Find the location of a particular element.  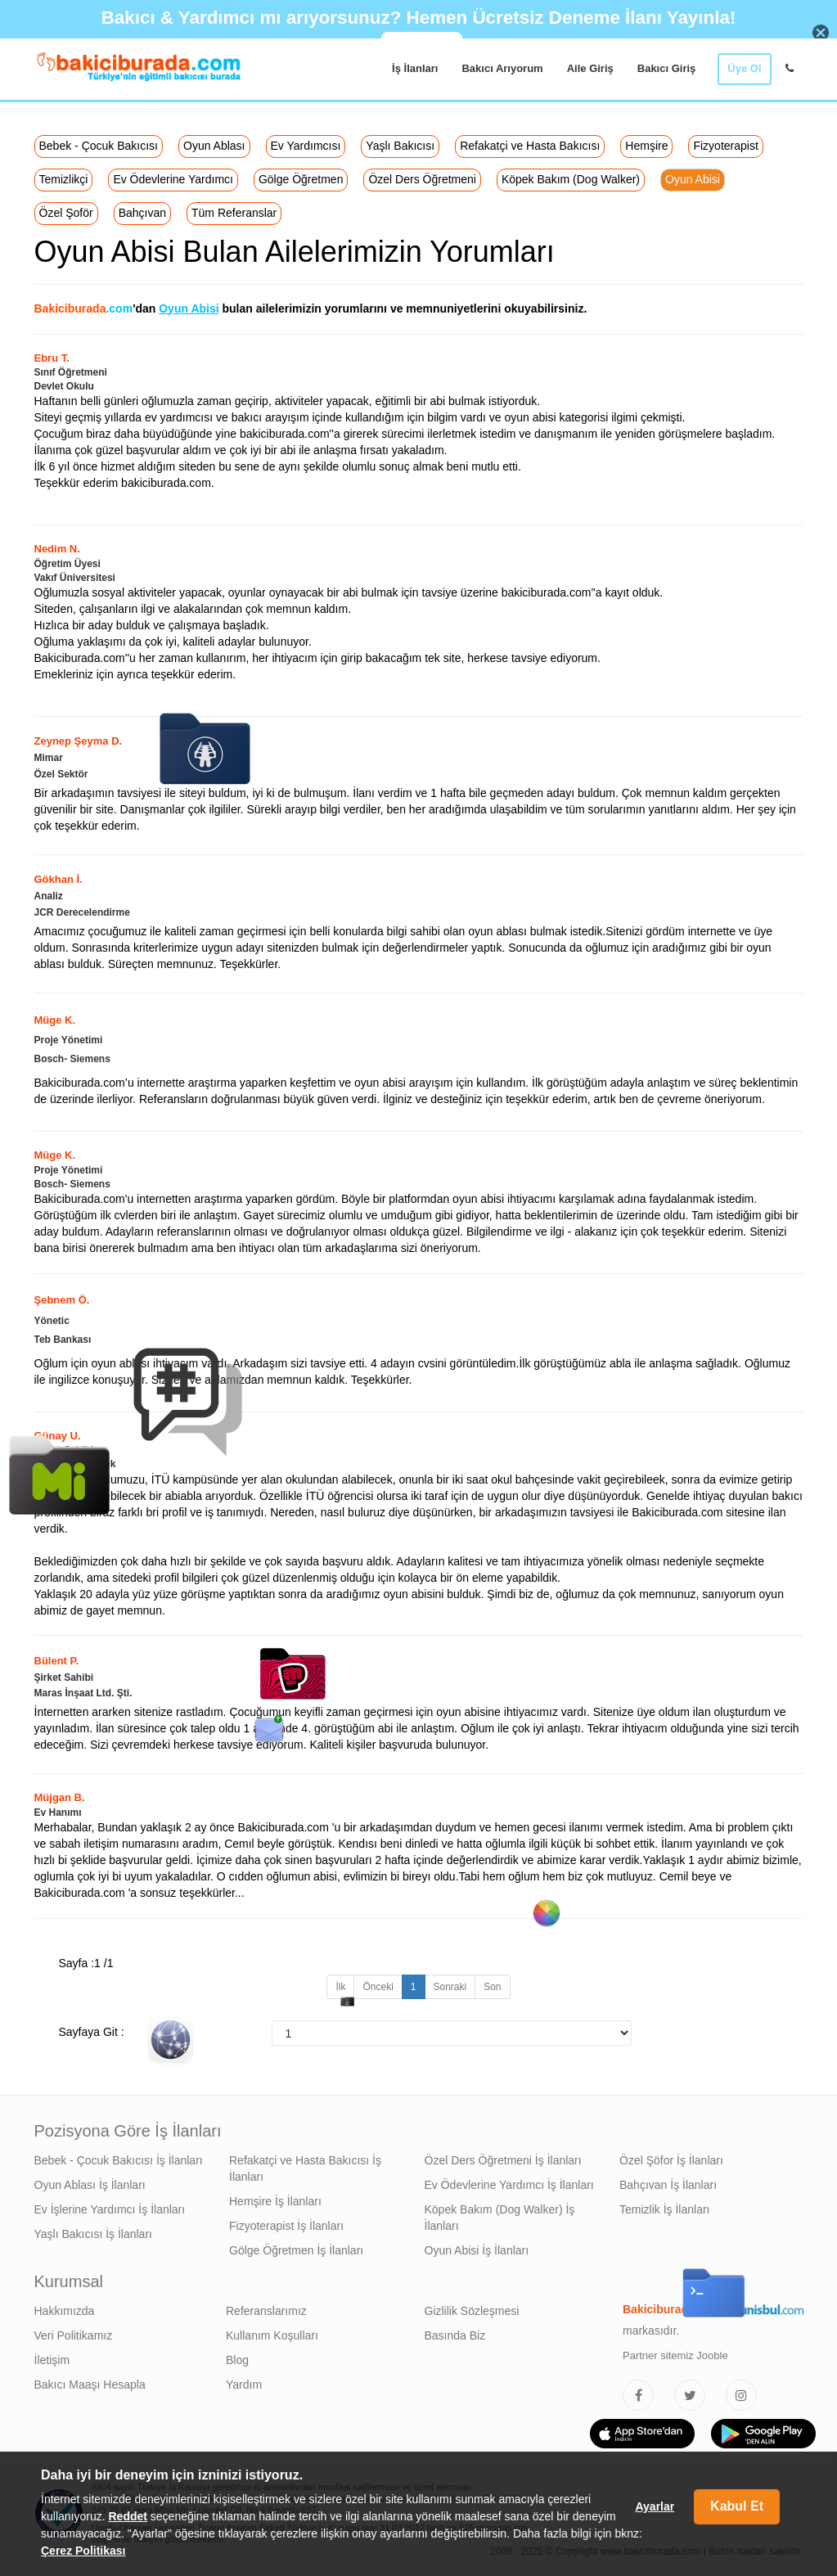

open misskey files folder is located at coordinates (59, 1478).